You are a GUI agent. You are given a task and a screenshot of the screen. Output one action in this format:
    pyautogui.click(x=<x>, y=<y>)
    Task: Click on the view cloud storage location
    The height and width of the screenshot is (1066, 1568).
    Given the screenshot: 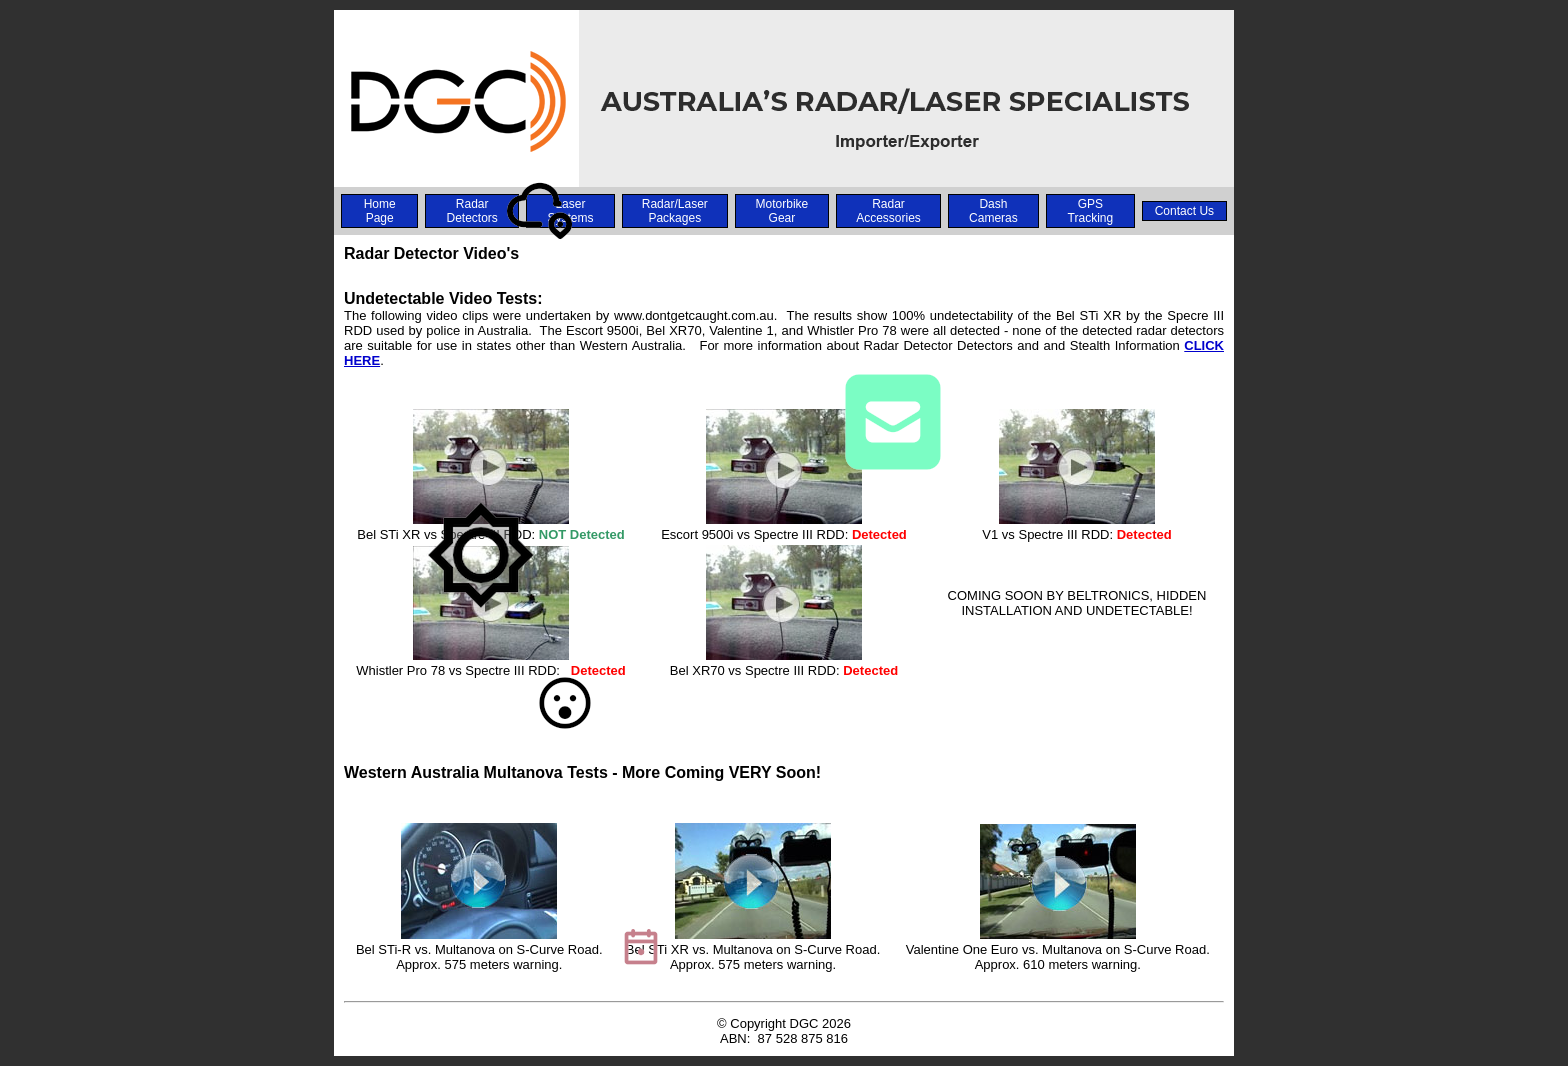 What is the action you would take?
    pyautogui.click(x=539, y=206)
    